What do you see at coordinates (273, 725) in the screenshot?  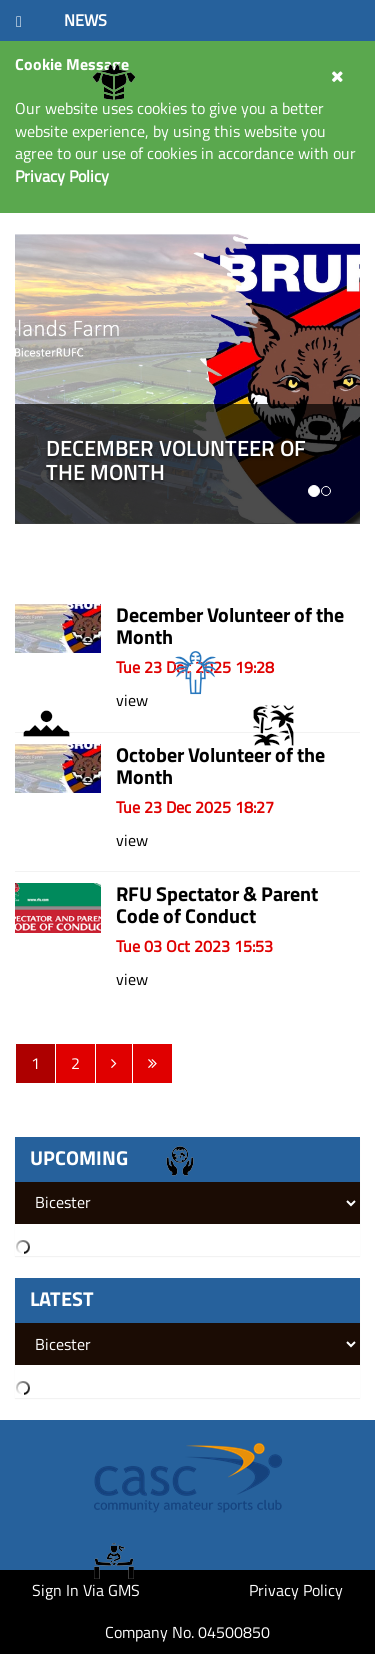 I see `select jungle or tropical environment` at bounding box center [273, 725].